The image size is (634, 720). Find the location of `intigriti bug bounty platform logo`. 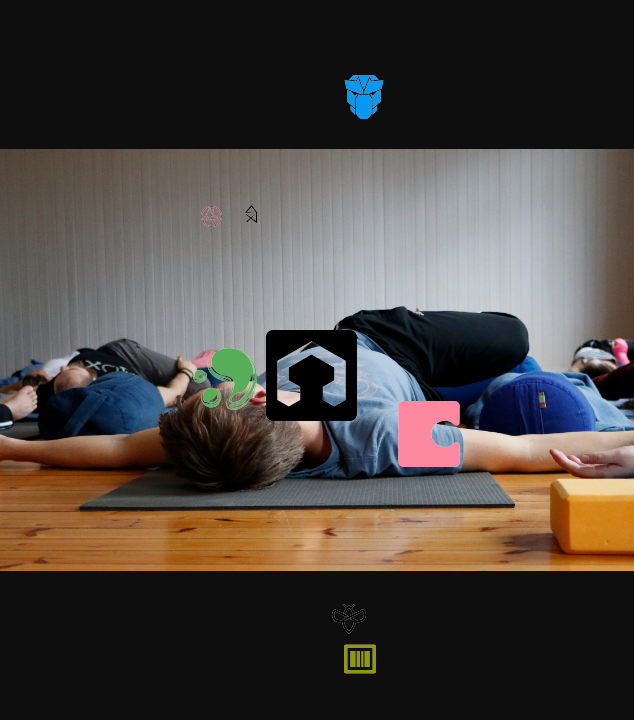

intigriti bug bounty platform logo is located at coordinates (349, 619).